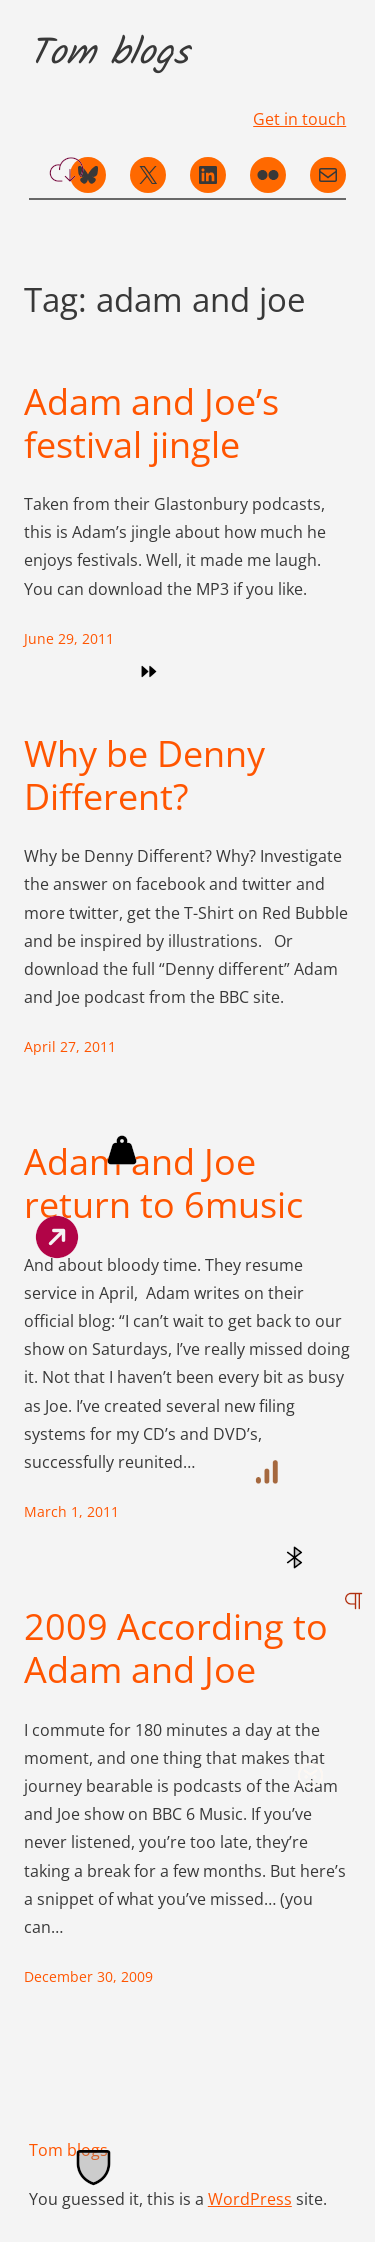 This screenshot has height=2242, width=375. I want to click on format text as a paragraph, so click(354, 1601).